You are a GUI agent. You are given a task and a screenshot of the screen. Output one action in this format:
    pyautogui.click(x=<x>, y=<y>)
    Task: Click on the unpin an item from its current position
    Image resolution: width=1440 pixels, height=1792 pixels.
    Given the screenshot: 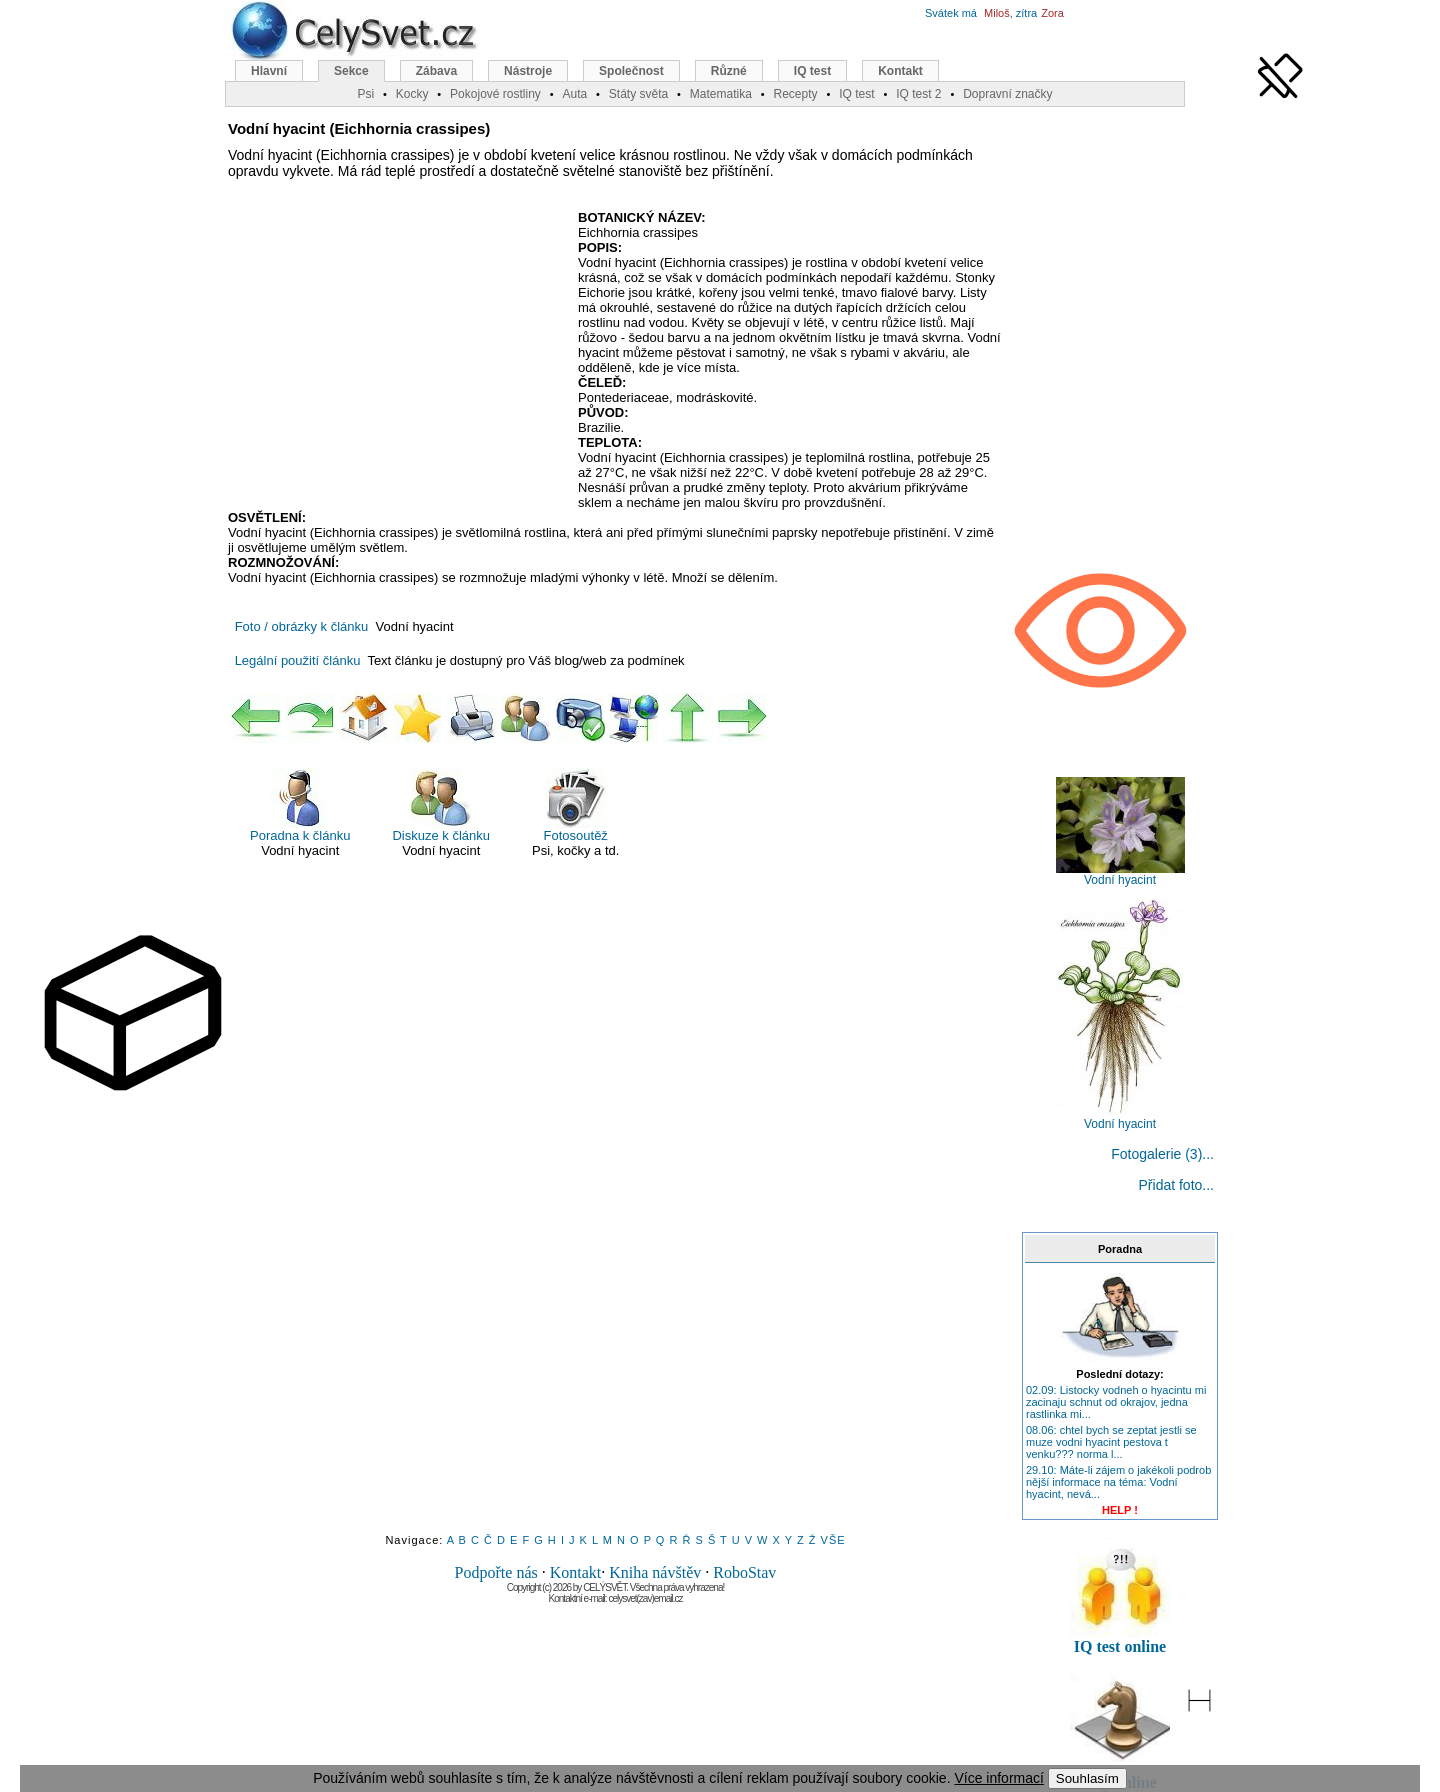 What is the action you would take?
    pyautogui.click(x=1278, y=77)
    